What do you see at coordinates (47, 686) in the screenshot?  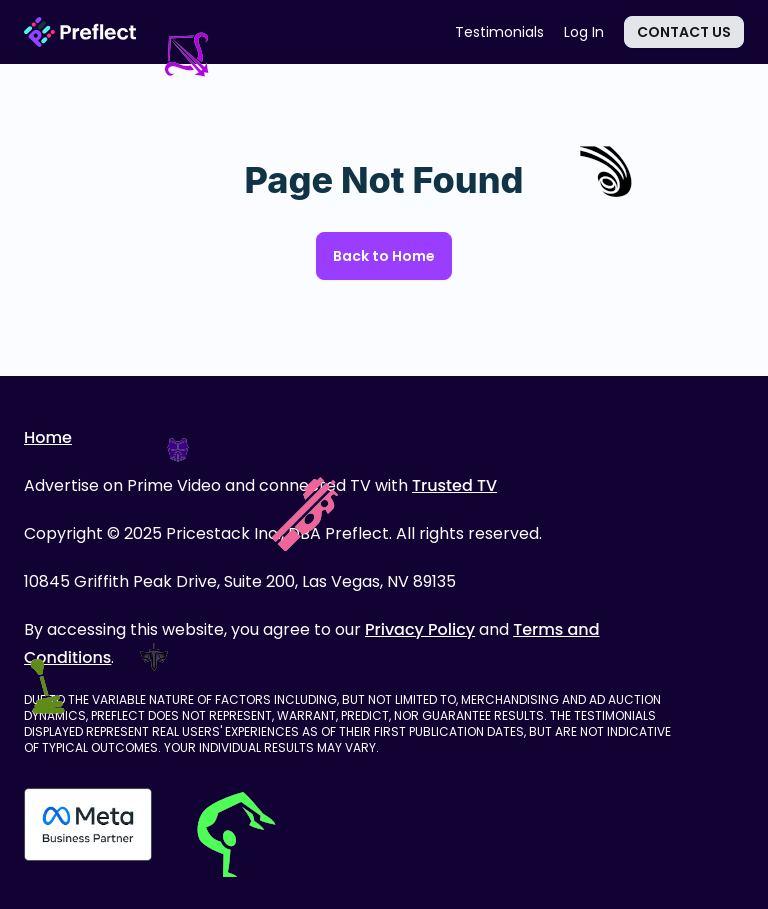 I see `access vehicle transmission settings` at bounding box center [47, 686].